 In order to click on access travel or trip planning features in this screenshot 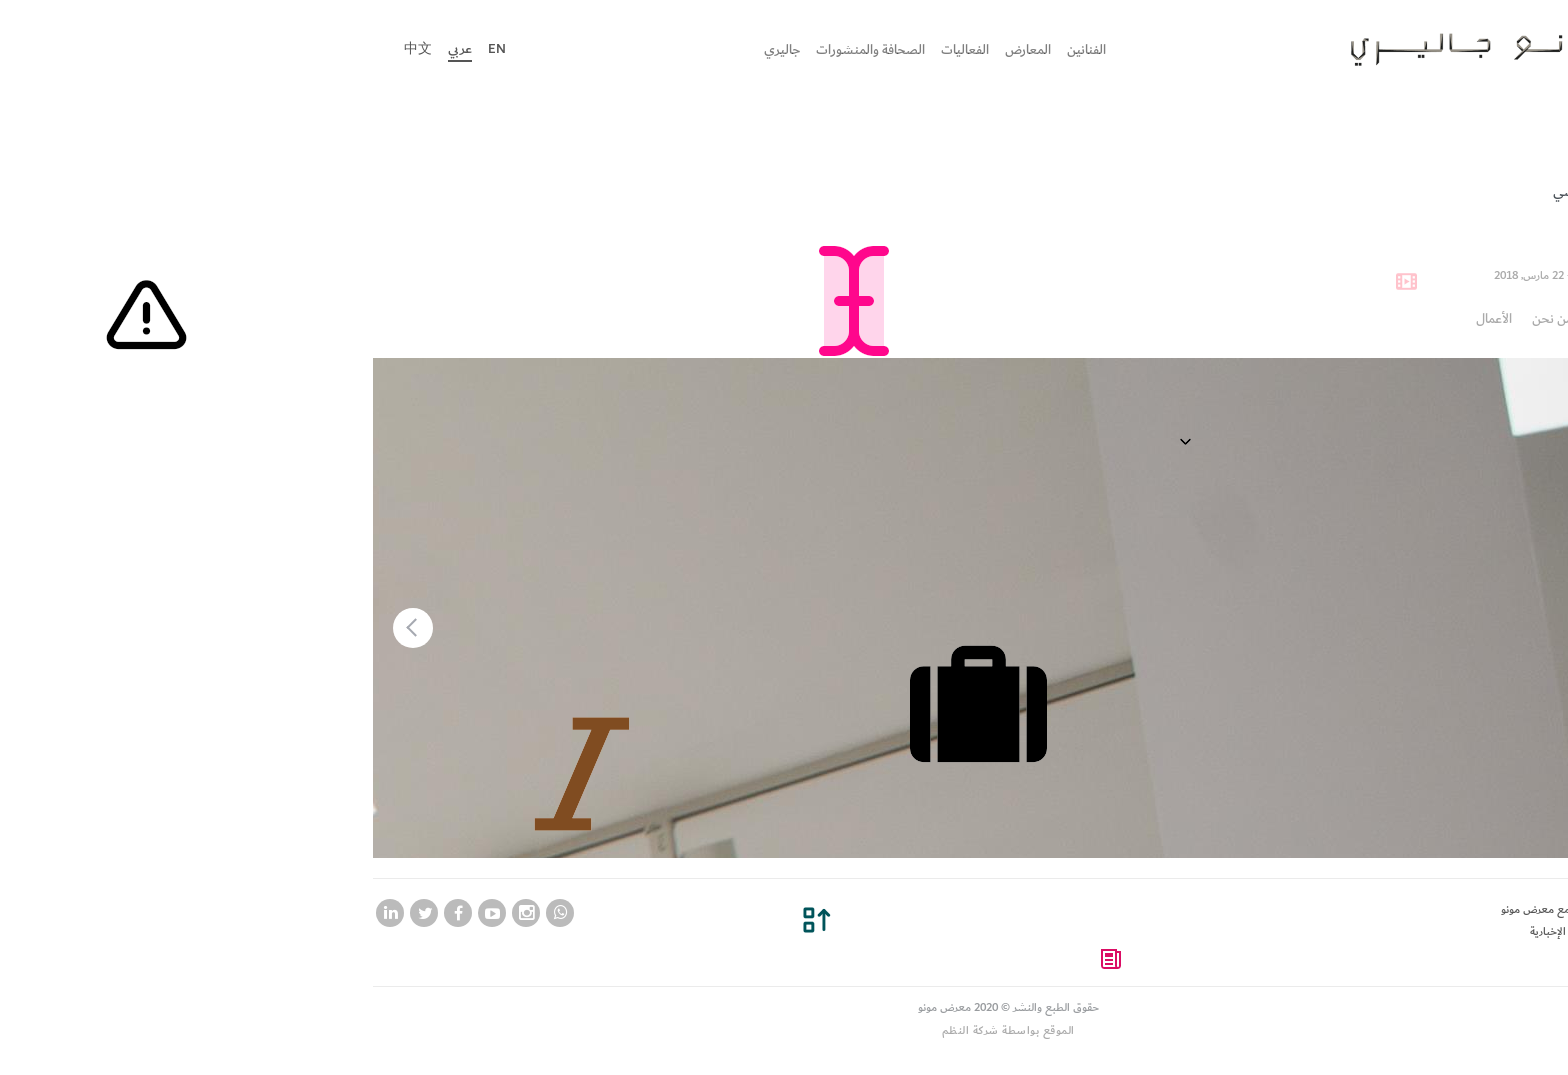, I will do `click(978, 700)`.